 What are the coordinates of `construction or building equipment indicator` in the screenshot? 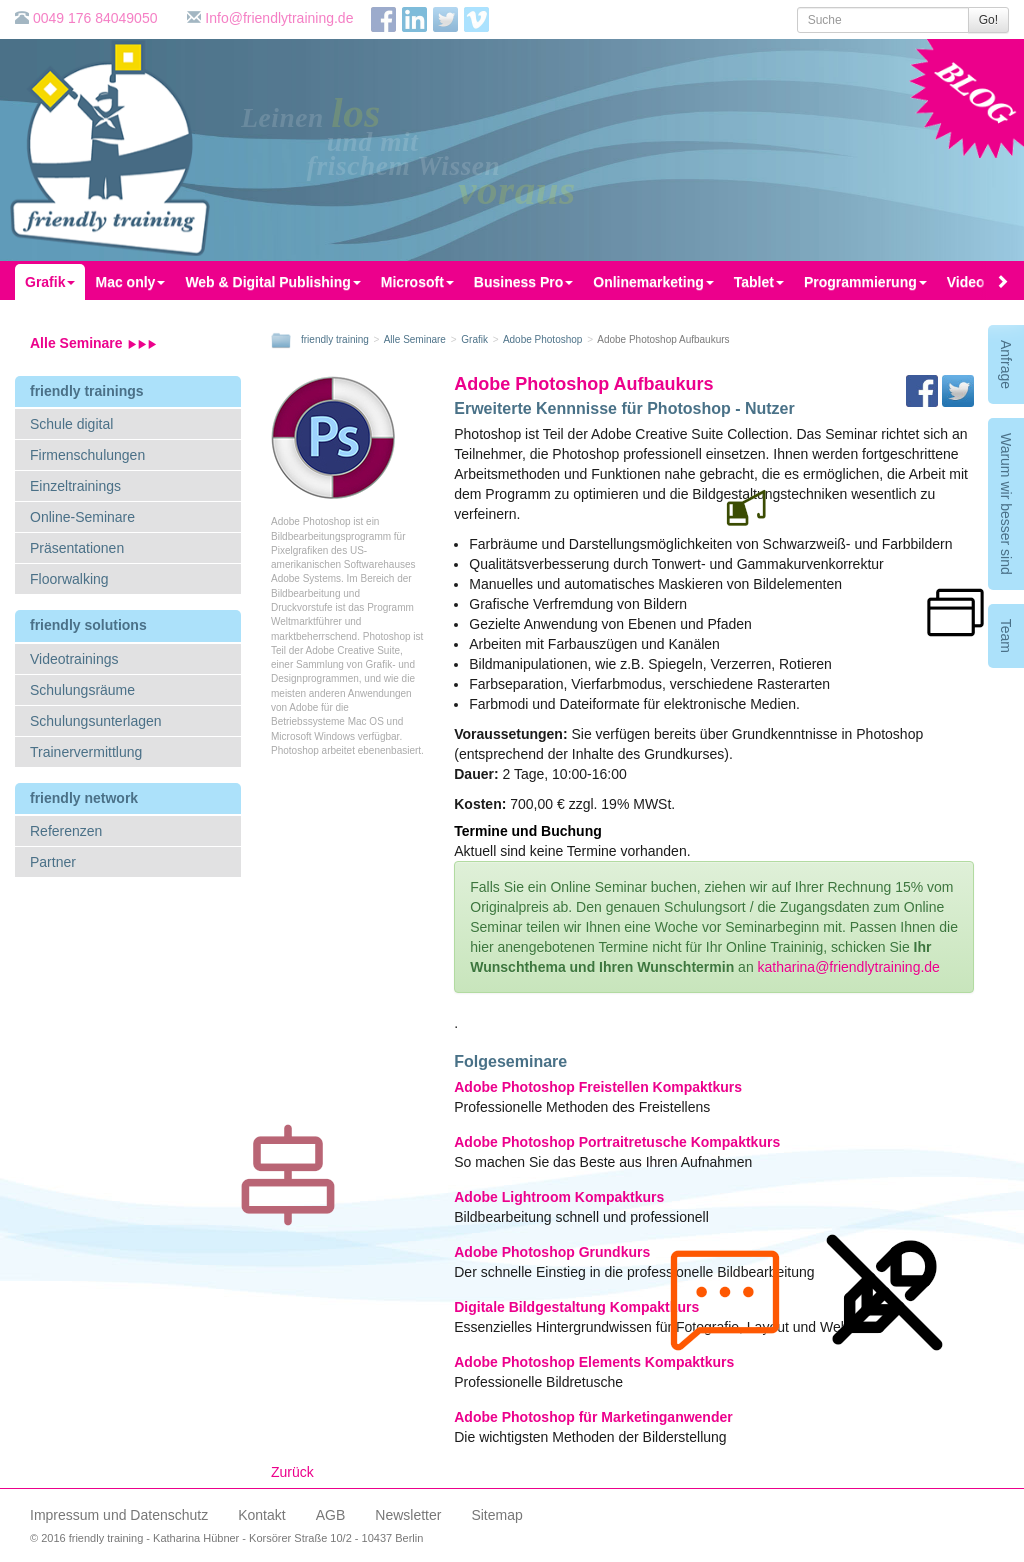 It's located at (747, 510).